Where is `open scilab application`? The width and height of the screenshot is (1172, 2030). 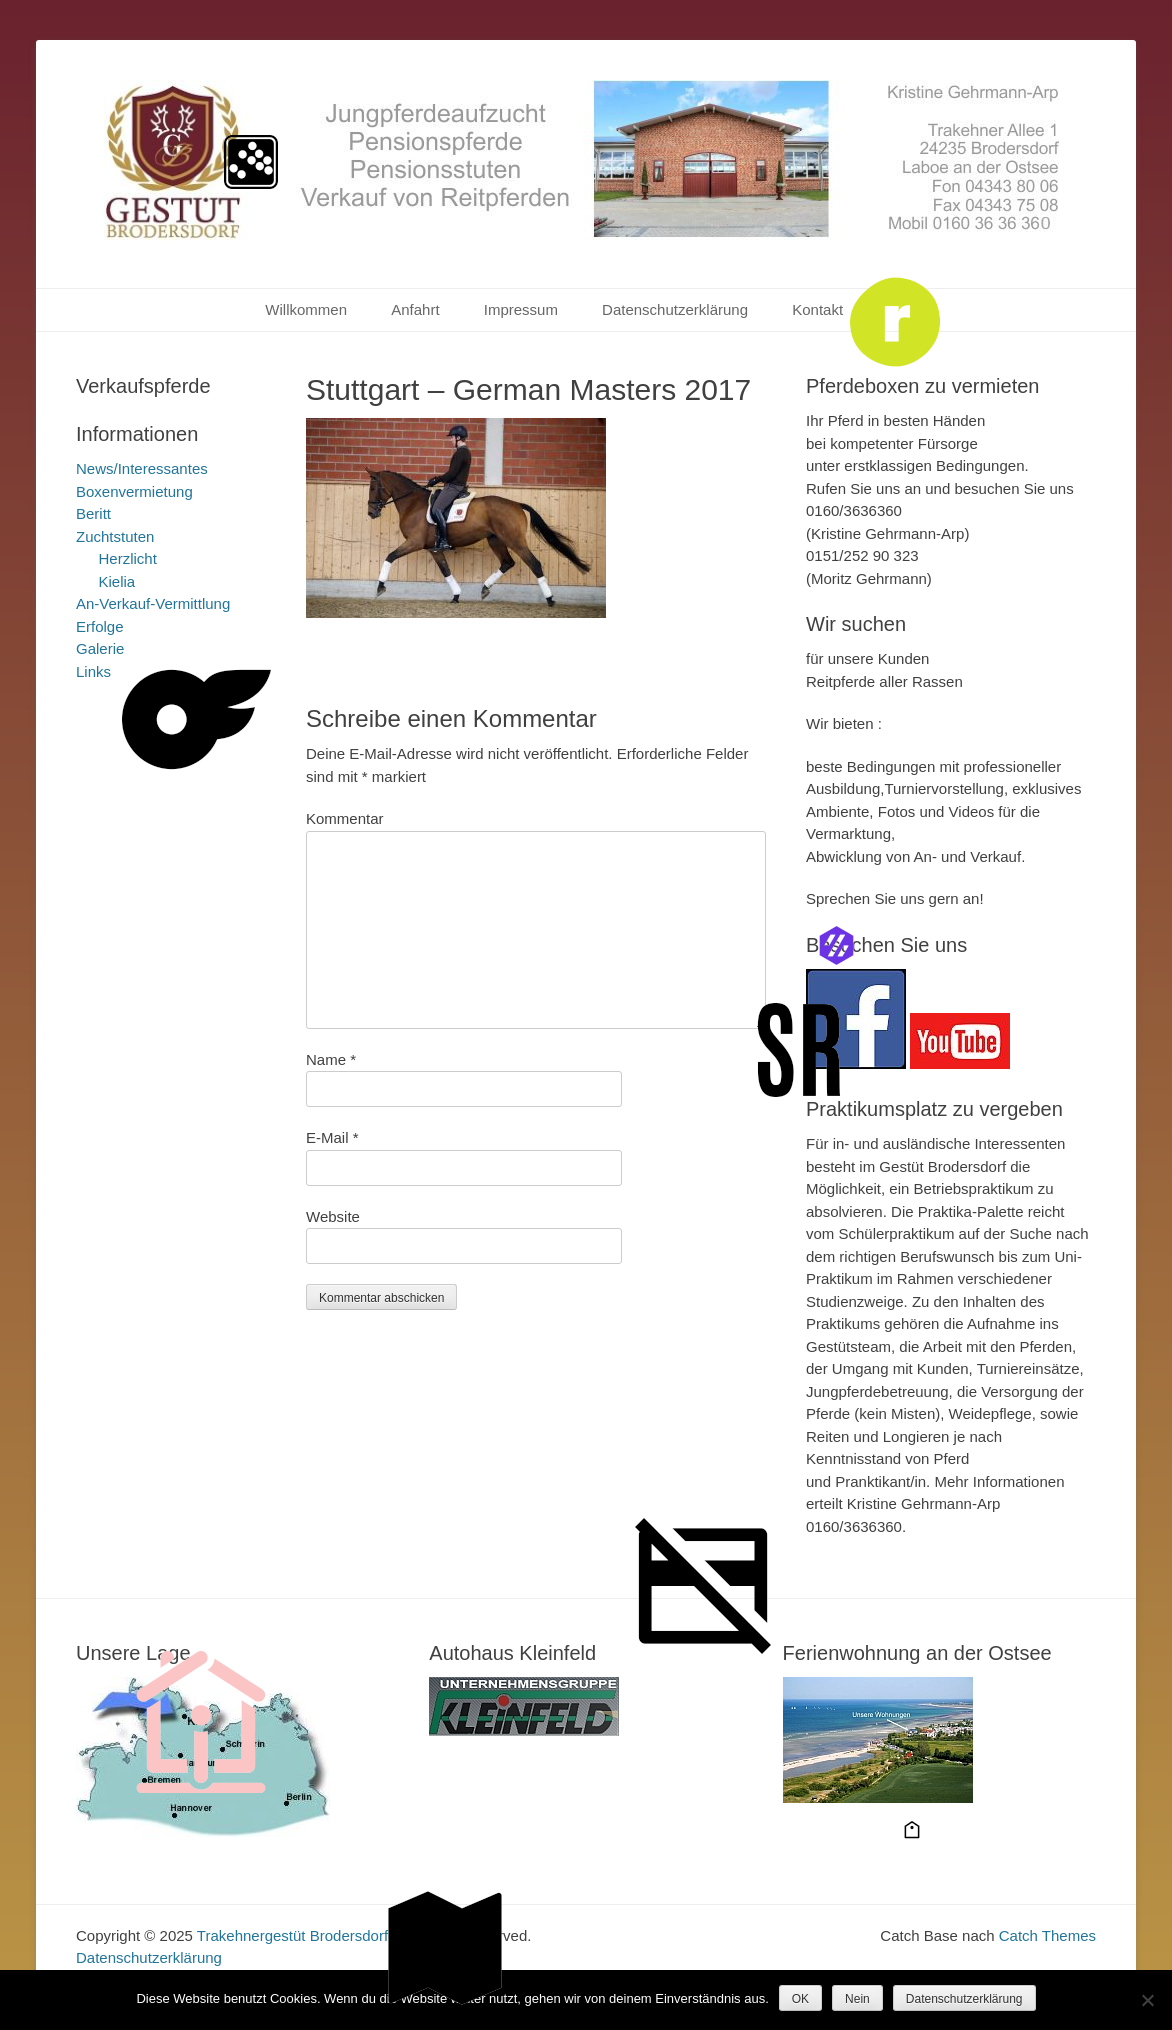
open scilab application is located at coordinates (251, 162).